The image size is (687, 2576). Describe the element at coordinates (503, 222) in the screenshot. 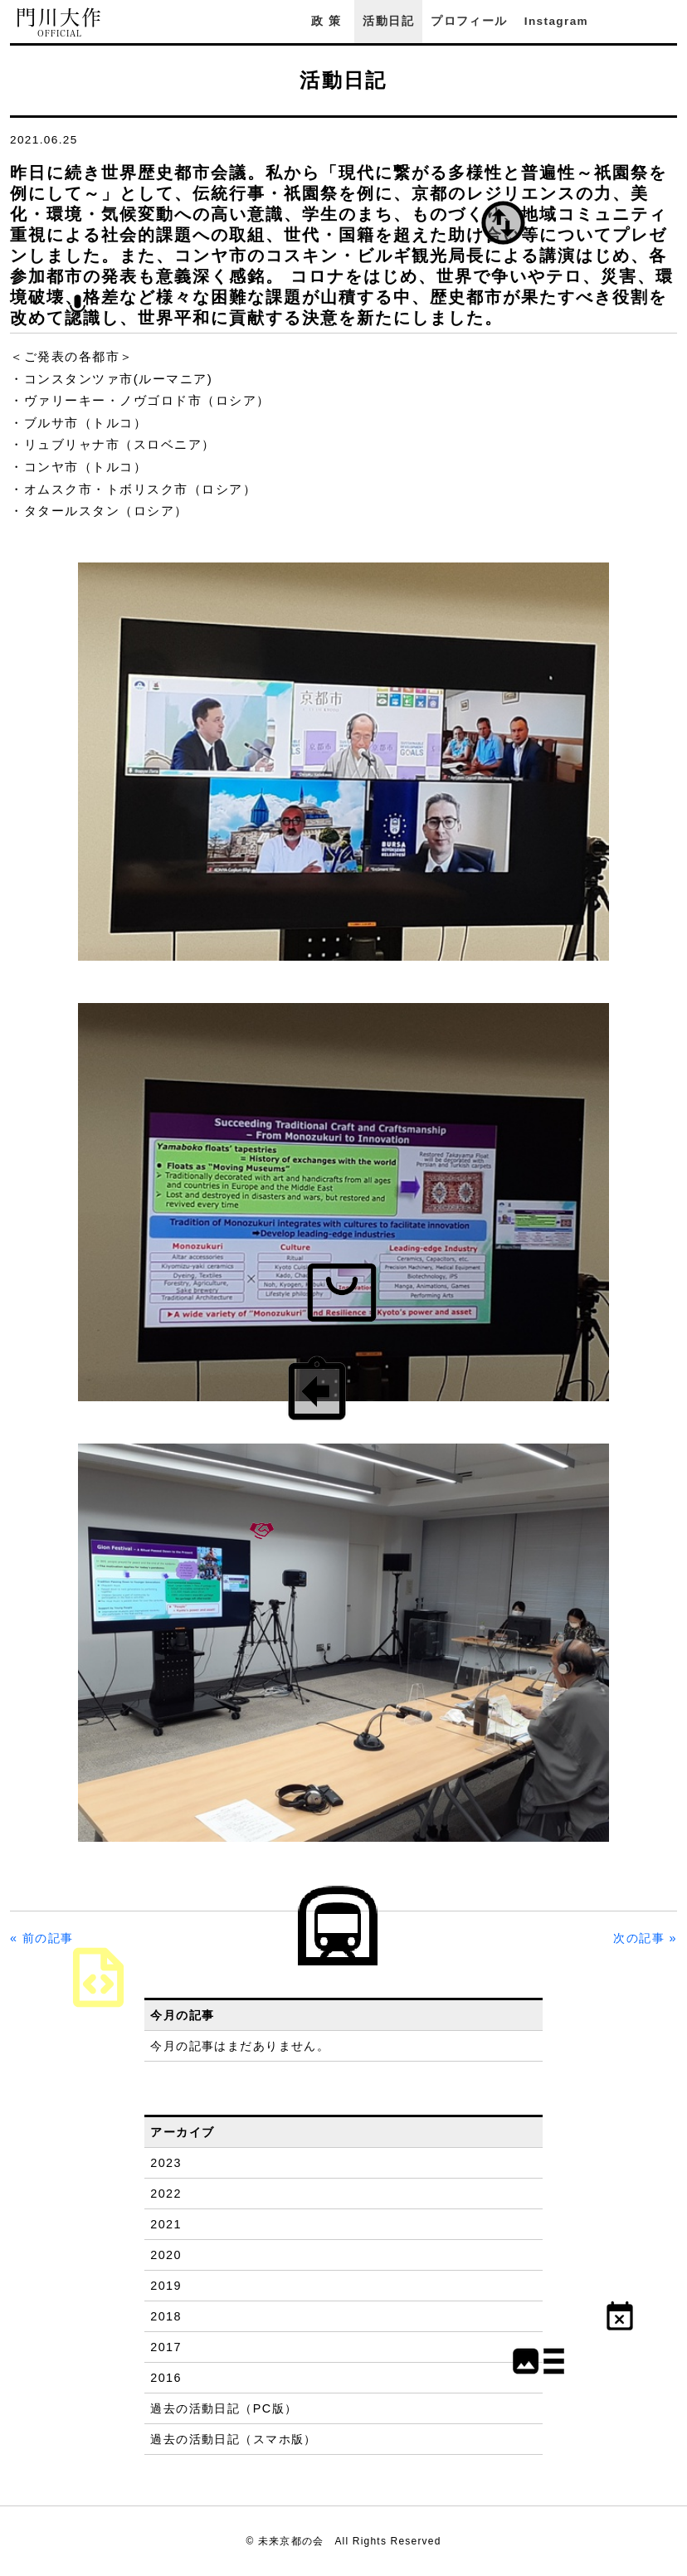

I see `swap or reorder items vertically` at that location.